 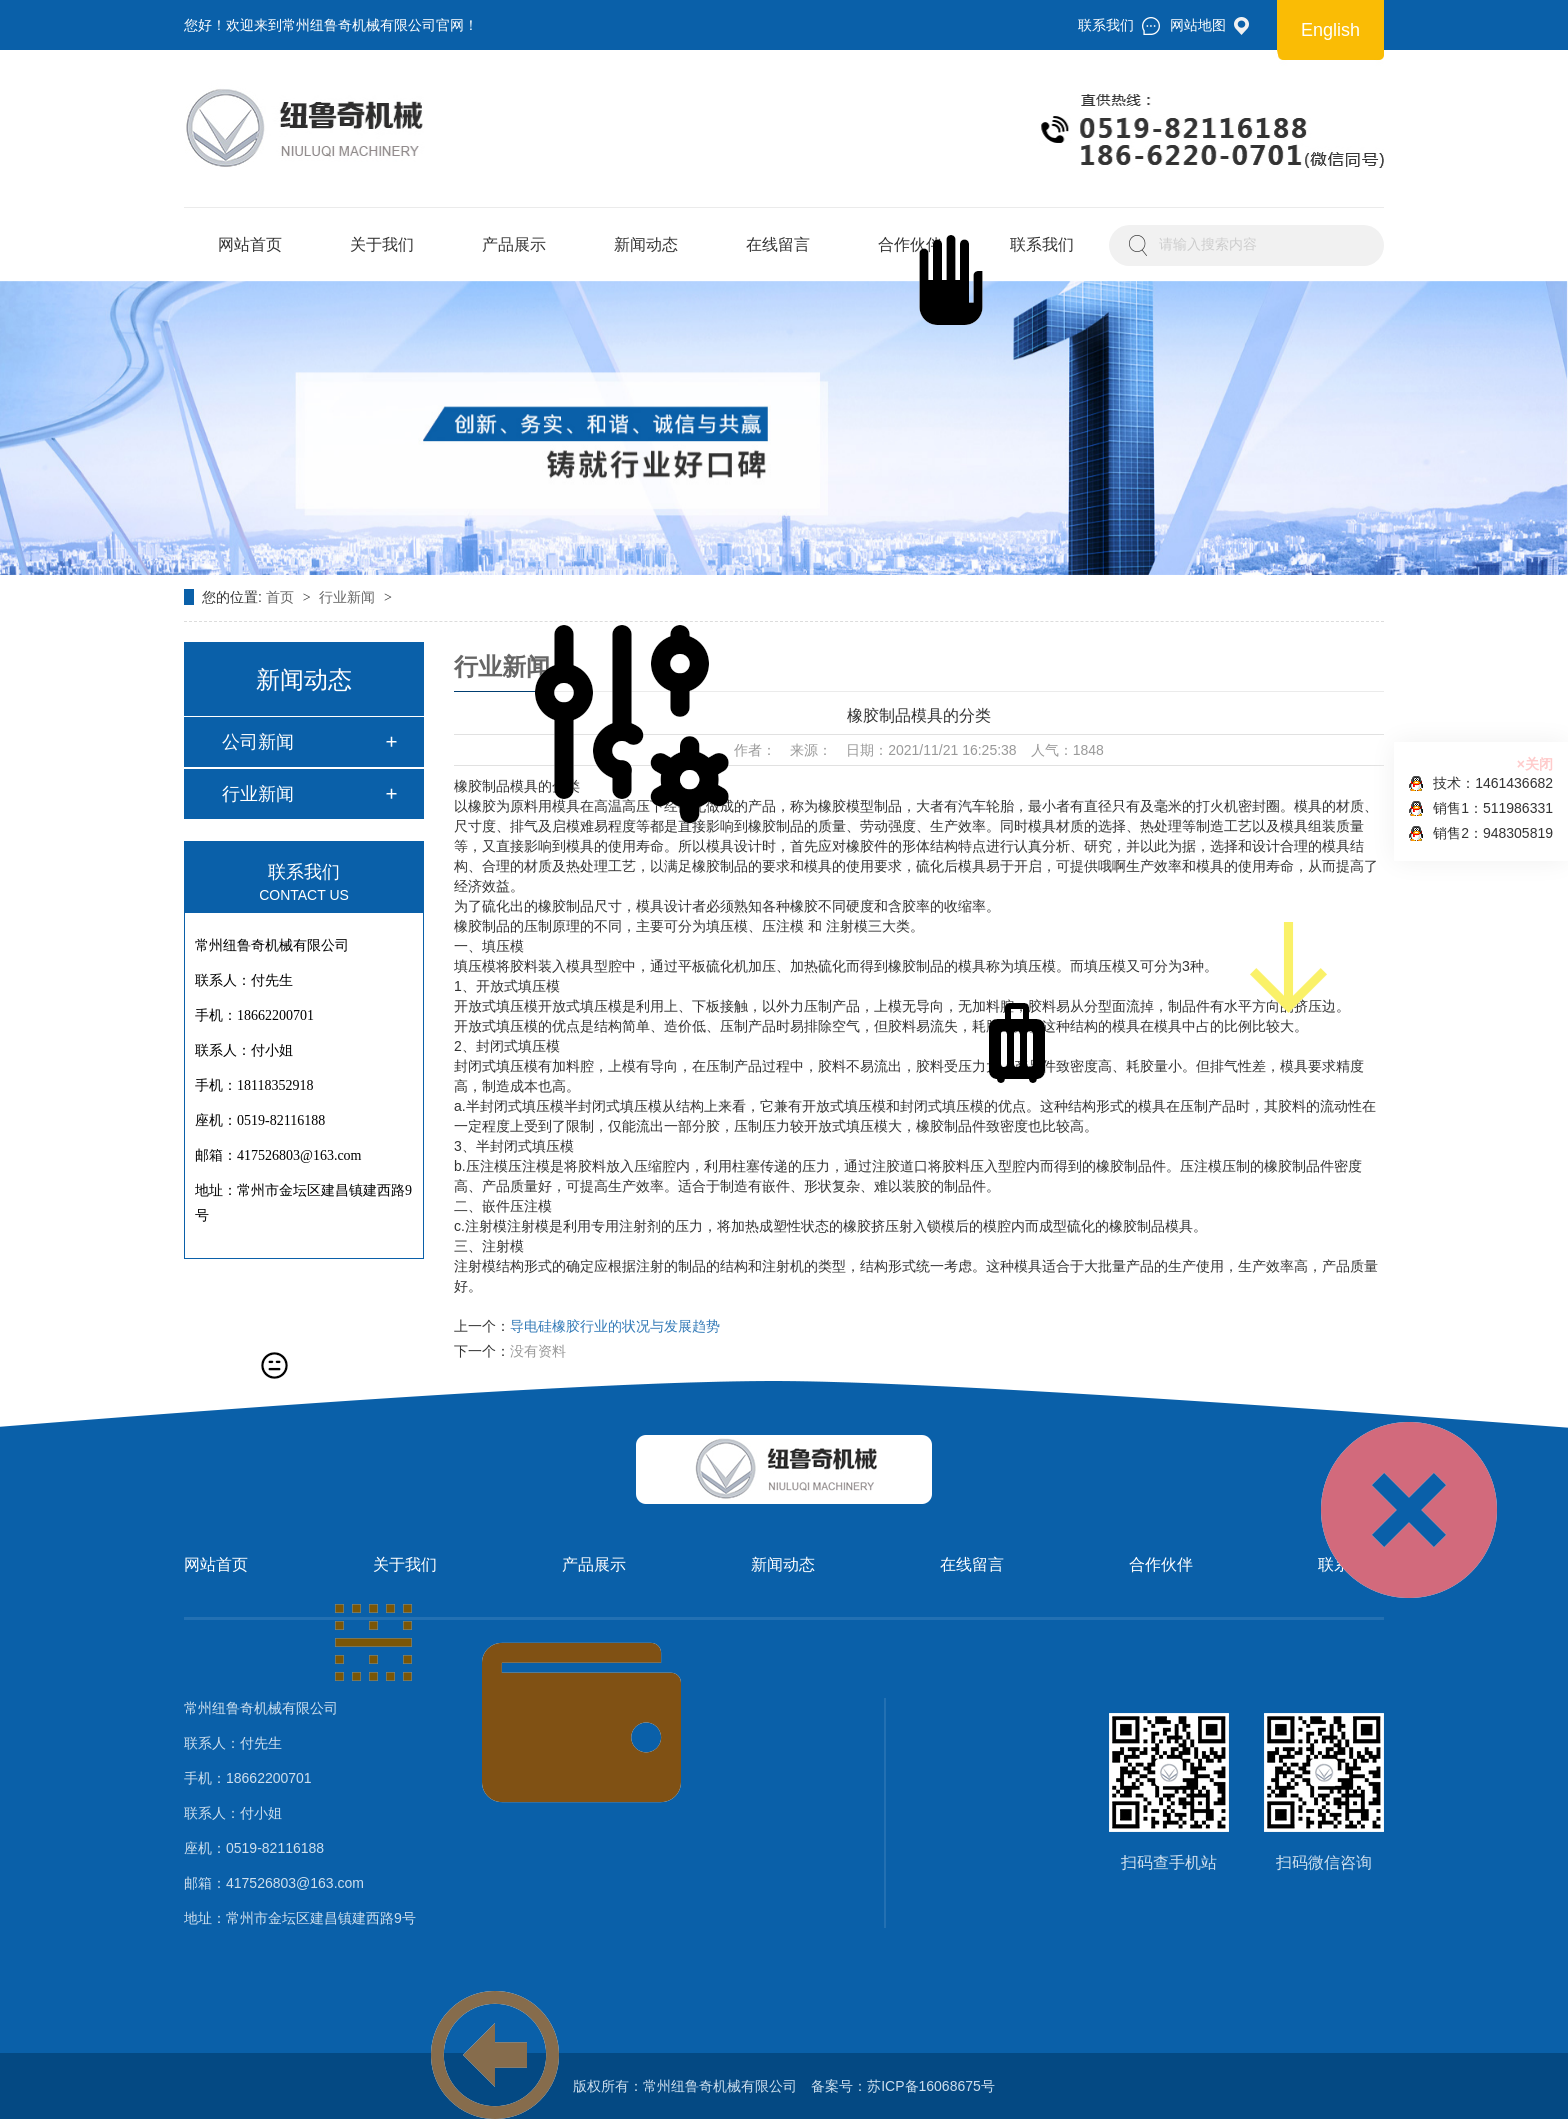 What do you see at coordinates (1409, 1510) in the screenshot?
I see `close or dismiss a dialog` at bounding box center [1409, 1510].